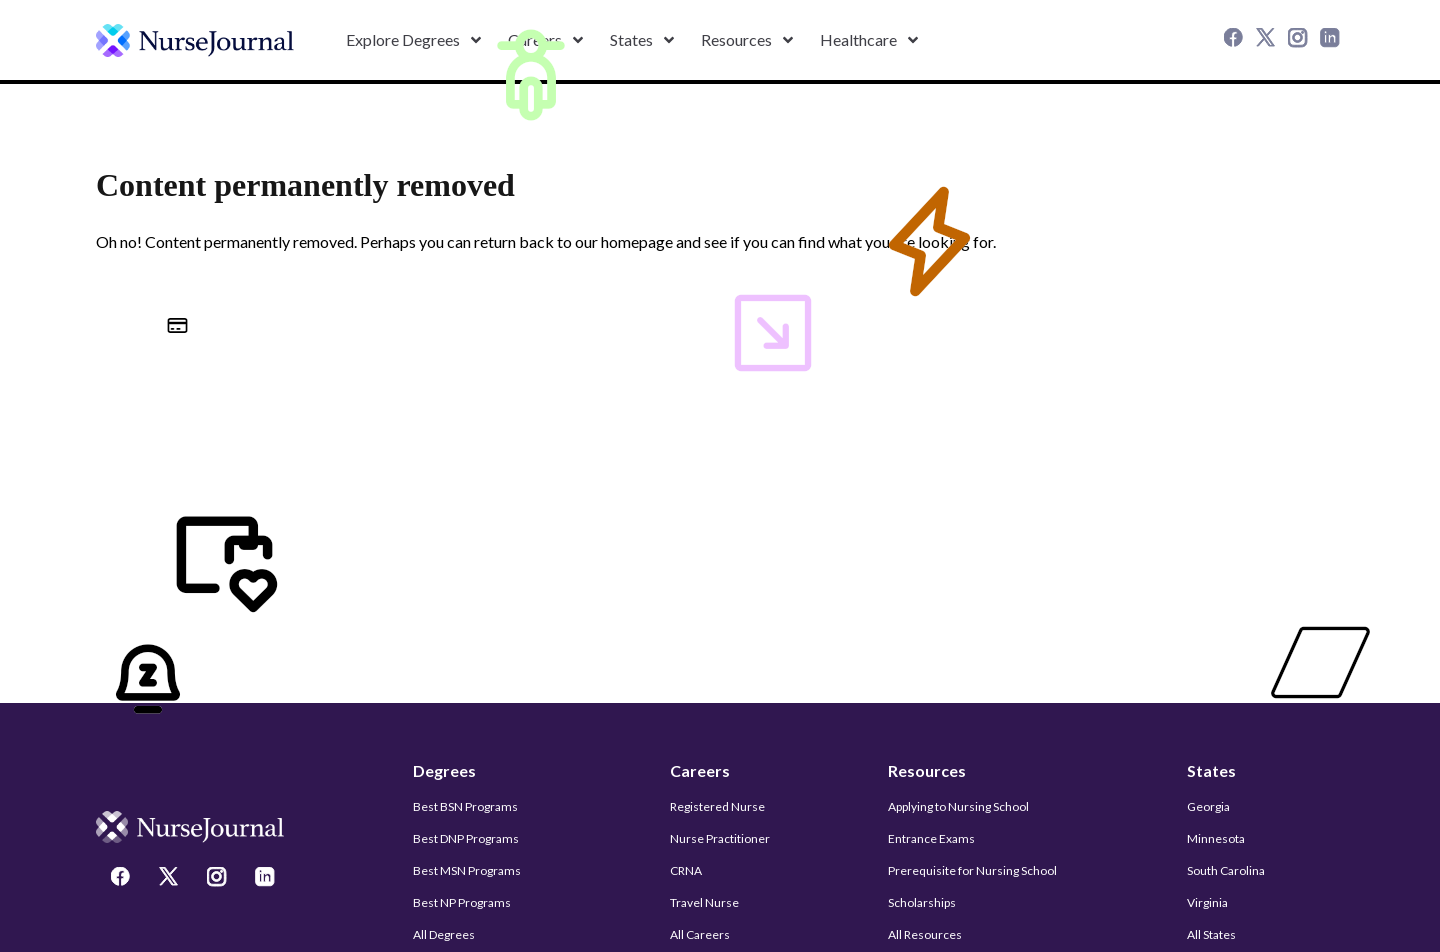  Describe the element at coordinates (929, 241) in the screenshot. I see `indicates fast or instant action` at that location.